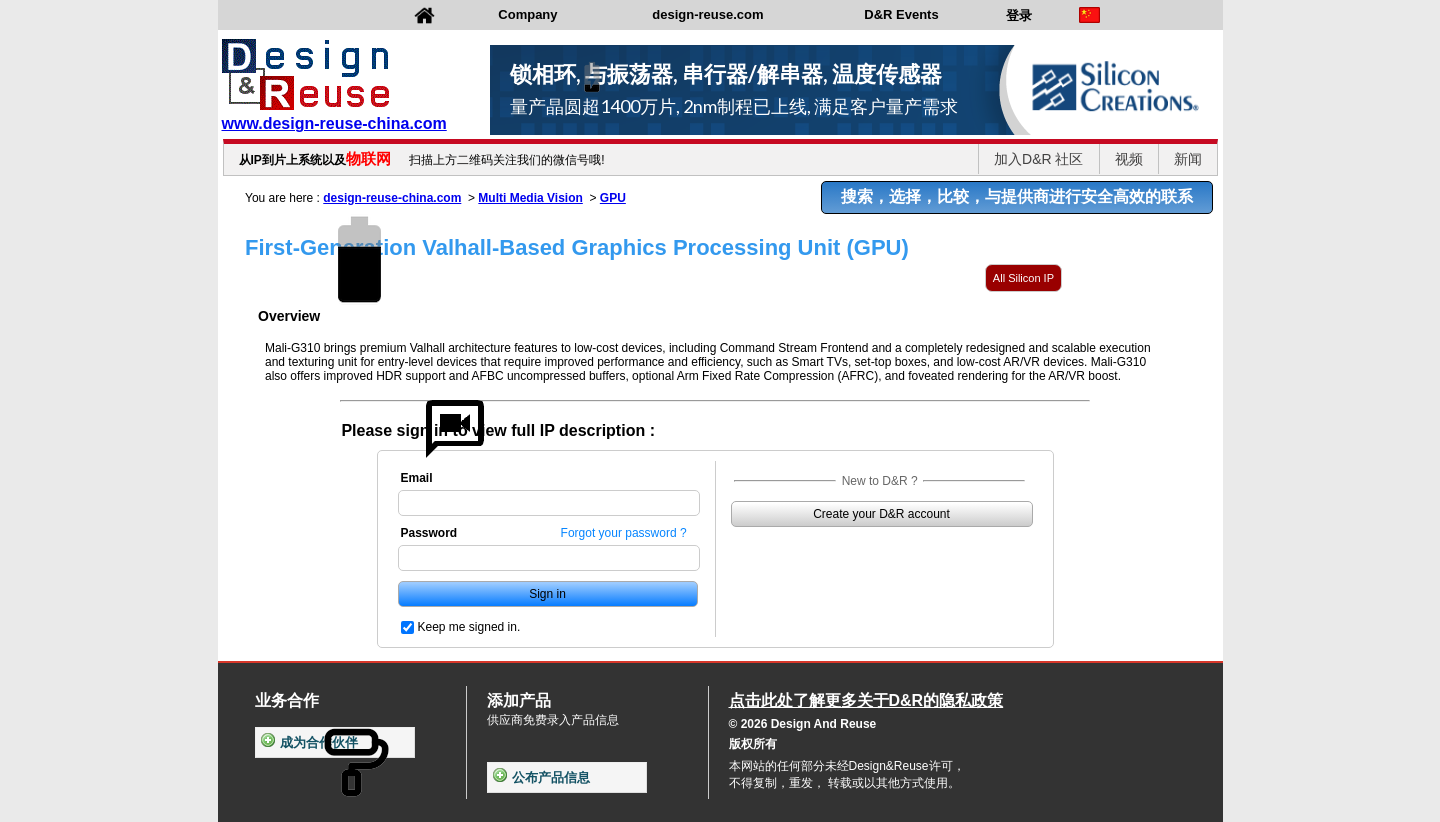 Image resolution: width=1440 pixels, height=822 pixels. I want to click on access painting or drawing tools, so click(351, 762).